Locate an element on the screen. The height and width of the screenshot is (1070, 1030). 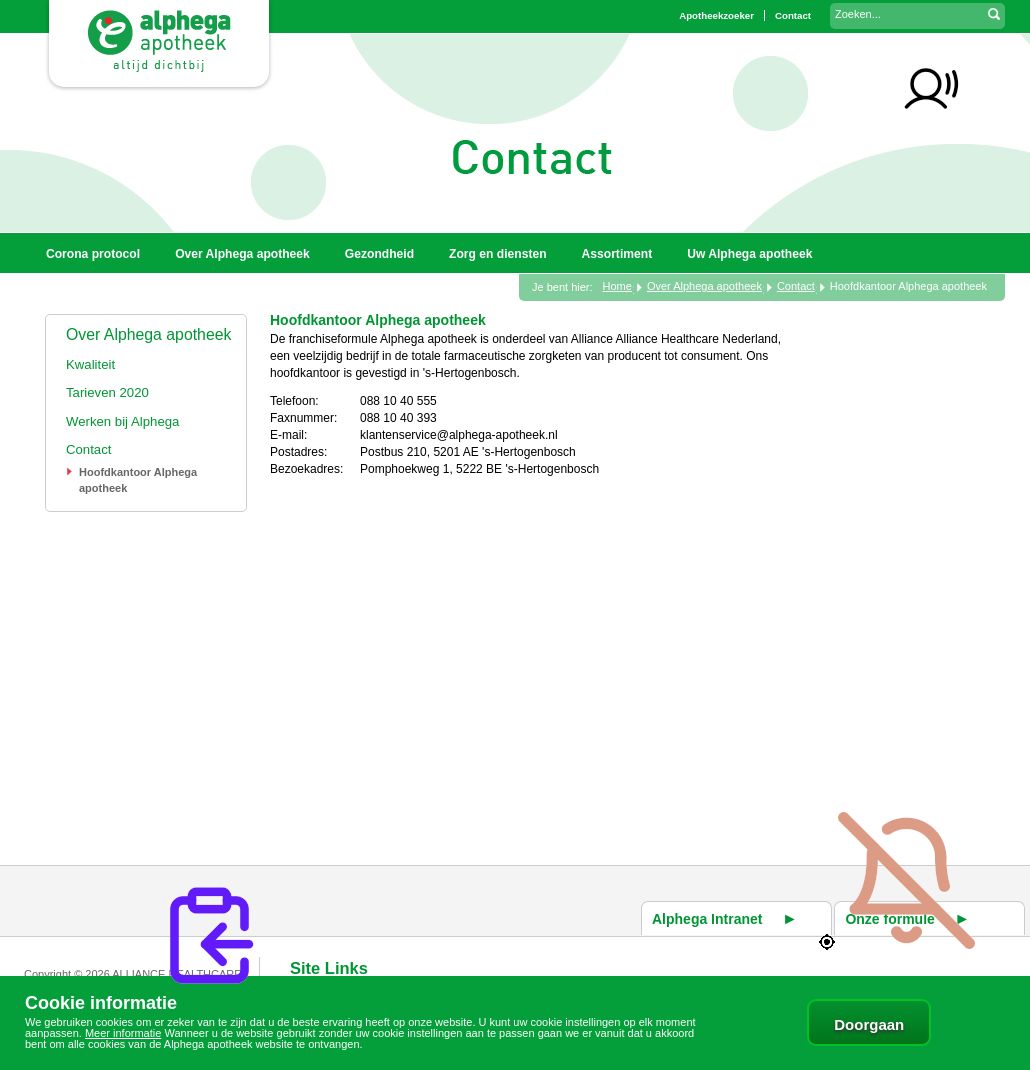
paste content from clipboard is located at coordinates (209, 935).